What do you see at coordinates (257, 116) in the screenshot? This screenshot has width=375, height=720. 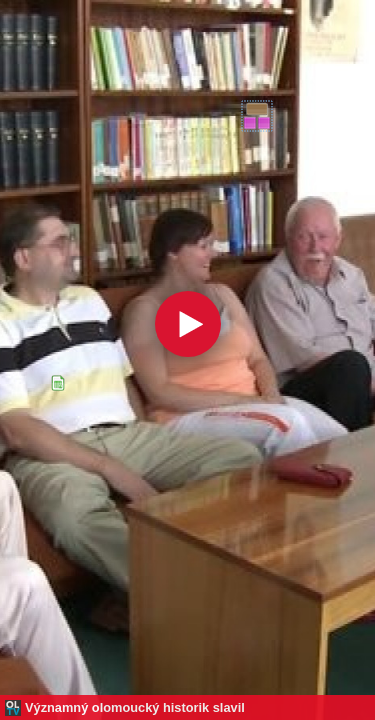 I see `select all items in the current view` at bounding box center [257, 116].